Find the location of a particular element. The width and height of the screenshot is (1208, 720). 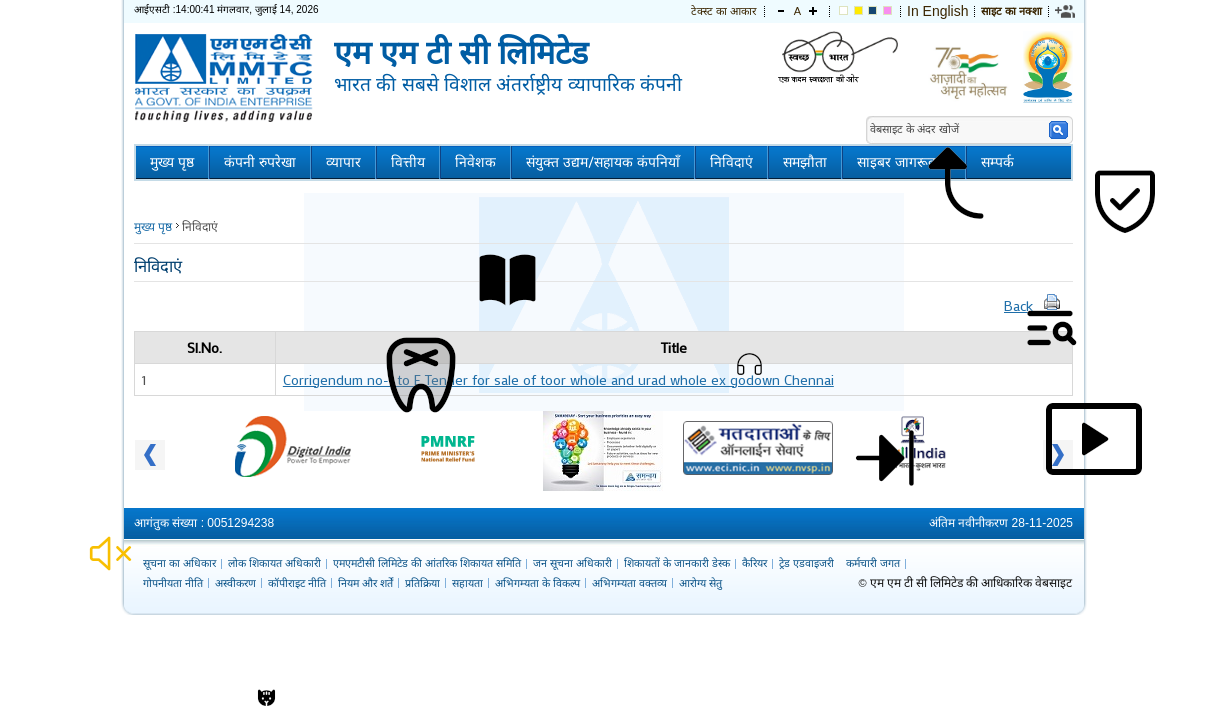

access pet-related features or settings is located at coordinates (266, 697).